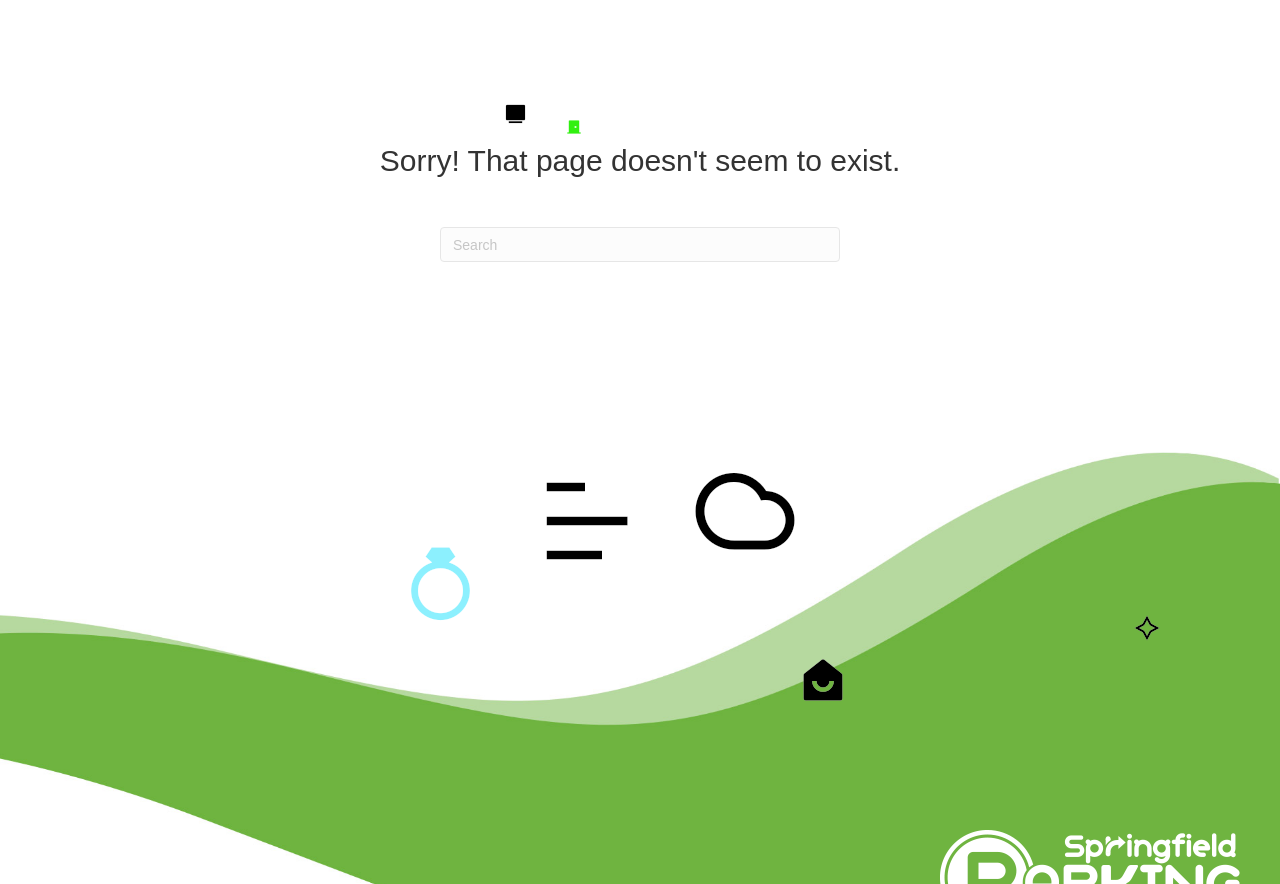 The image size is (1280, 884). Describe the element at coordinates (515, 113) in the screenshot. I see `access tv or display settings` at that location.